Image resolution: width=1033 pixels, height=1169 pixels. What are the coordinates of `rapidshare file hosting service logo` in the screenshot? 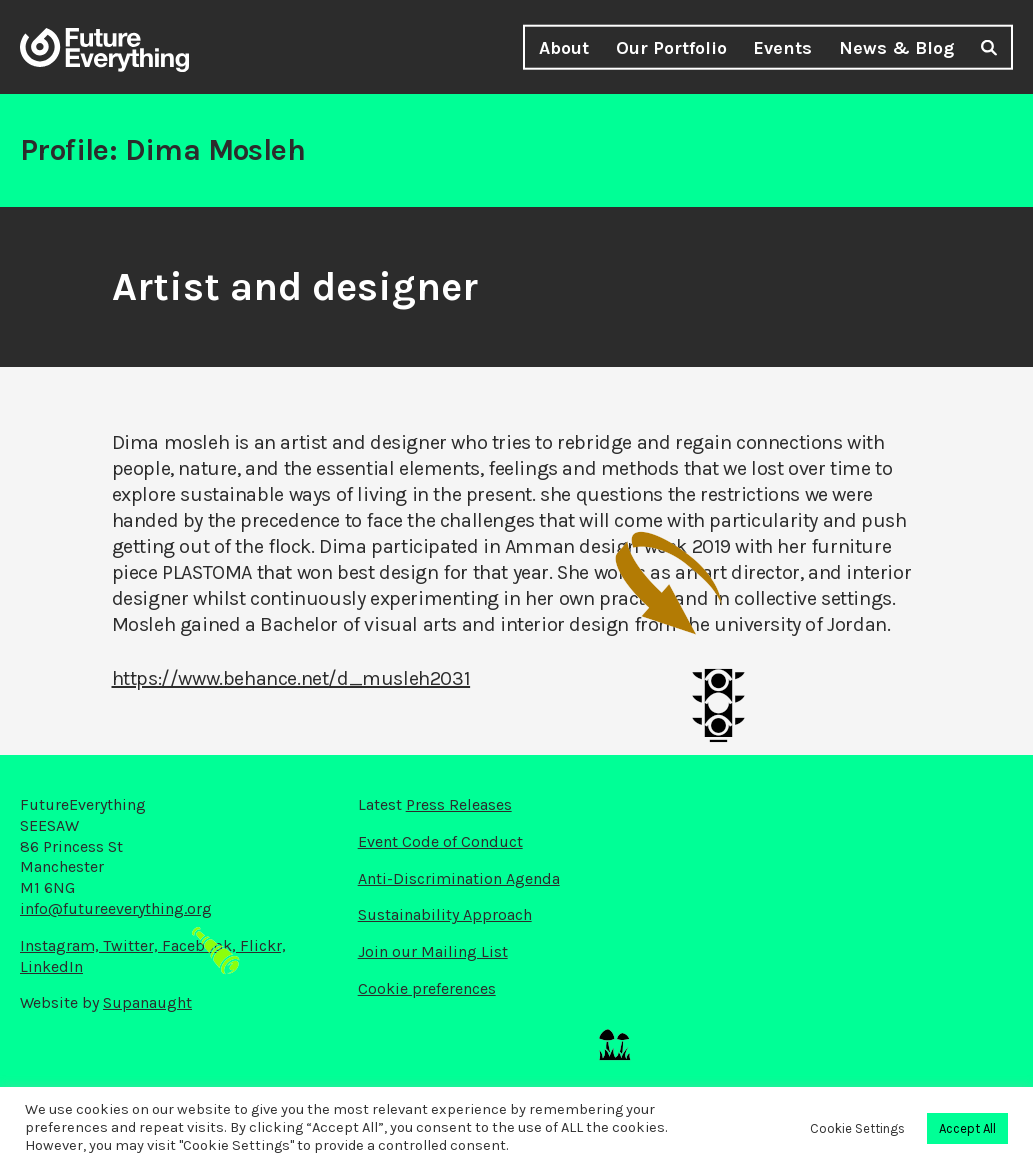 It's located at (668, 584).